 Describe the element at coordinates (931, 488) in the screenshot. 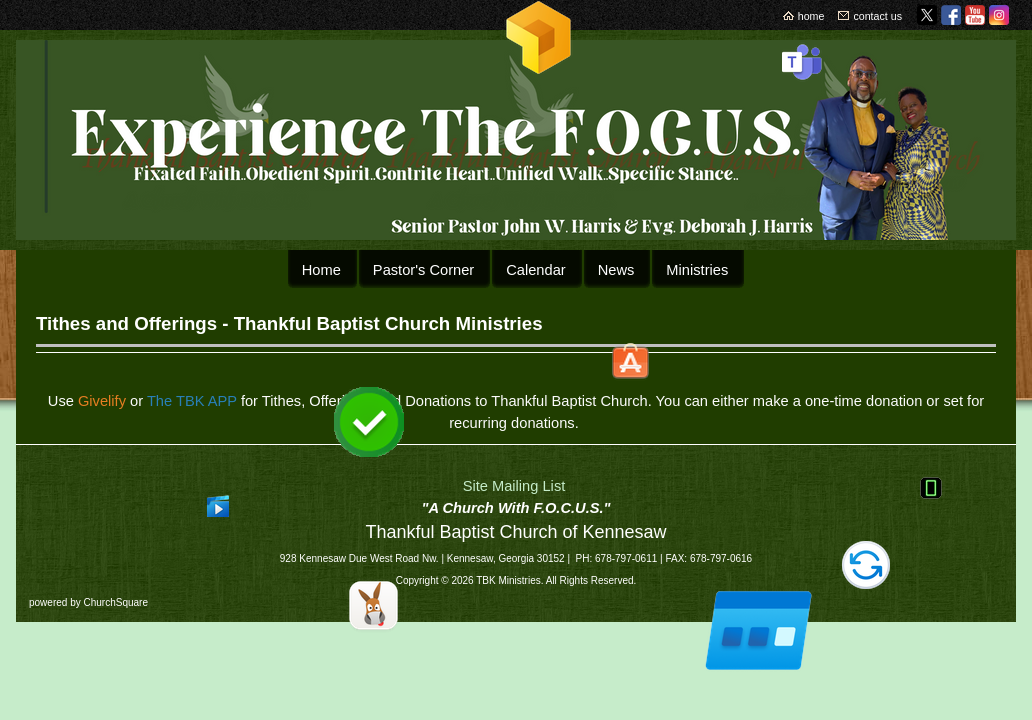

I see `launch portal reloaded game` at that location.